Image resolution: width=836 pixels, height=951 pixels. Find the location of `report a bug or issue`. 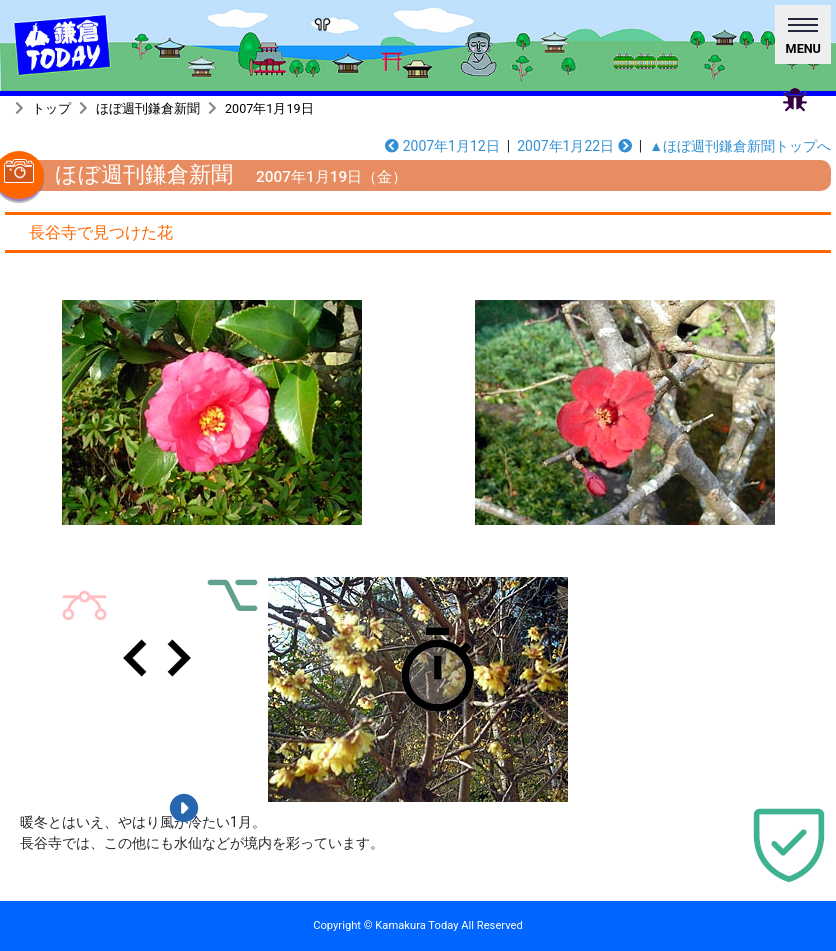

report a bug or issue is located at coordinates (795, 100).